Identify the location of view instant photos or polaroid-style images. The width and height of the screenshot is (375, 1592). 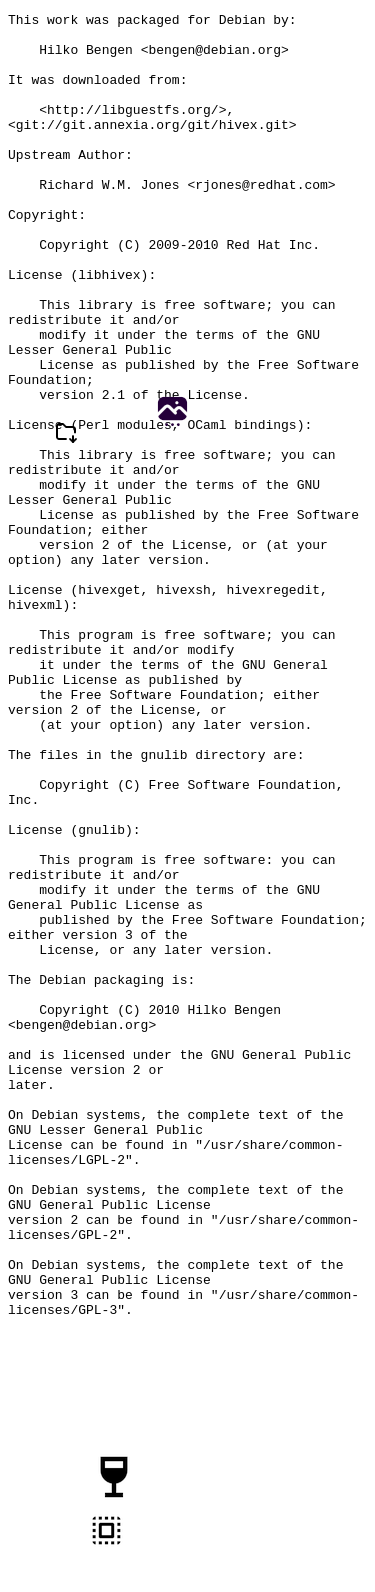
(172, 411).